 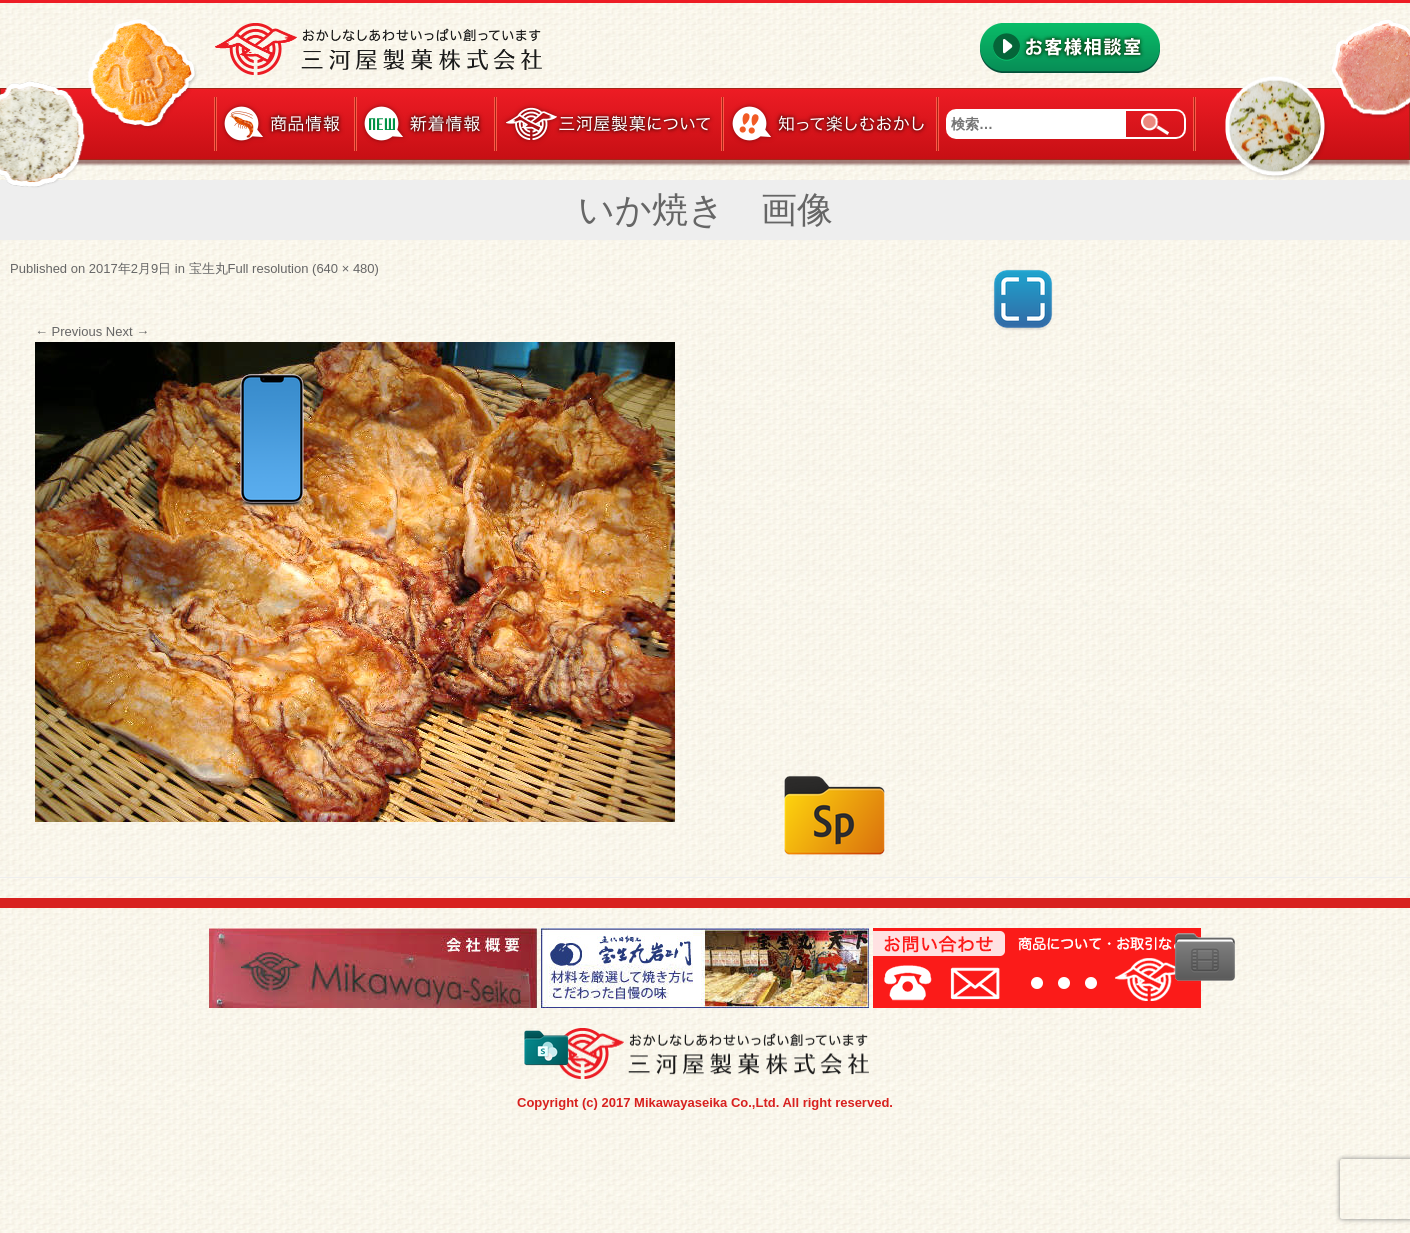 I want to click on indicates a connected iPhone device, so click(x=272, y=441).